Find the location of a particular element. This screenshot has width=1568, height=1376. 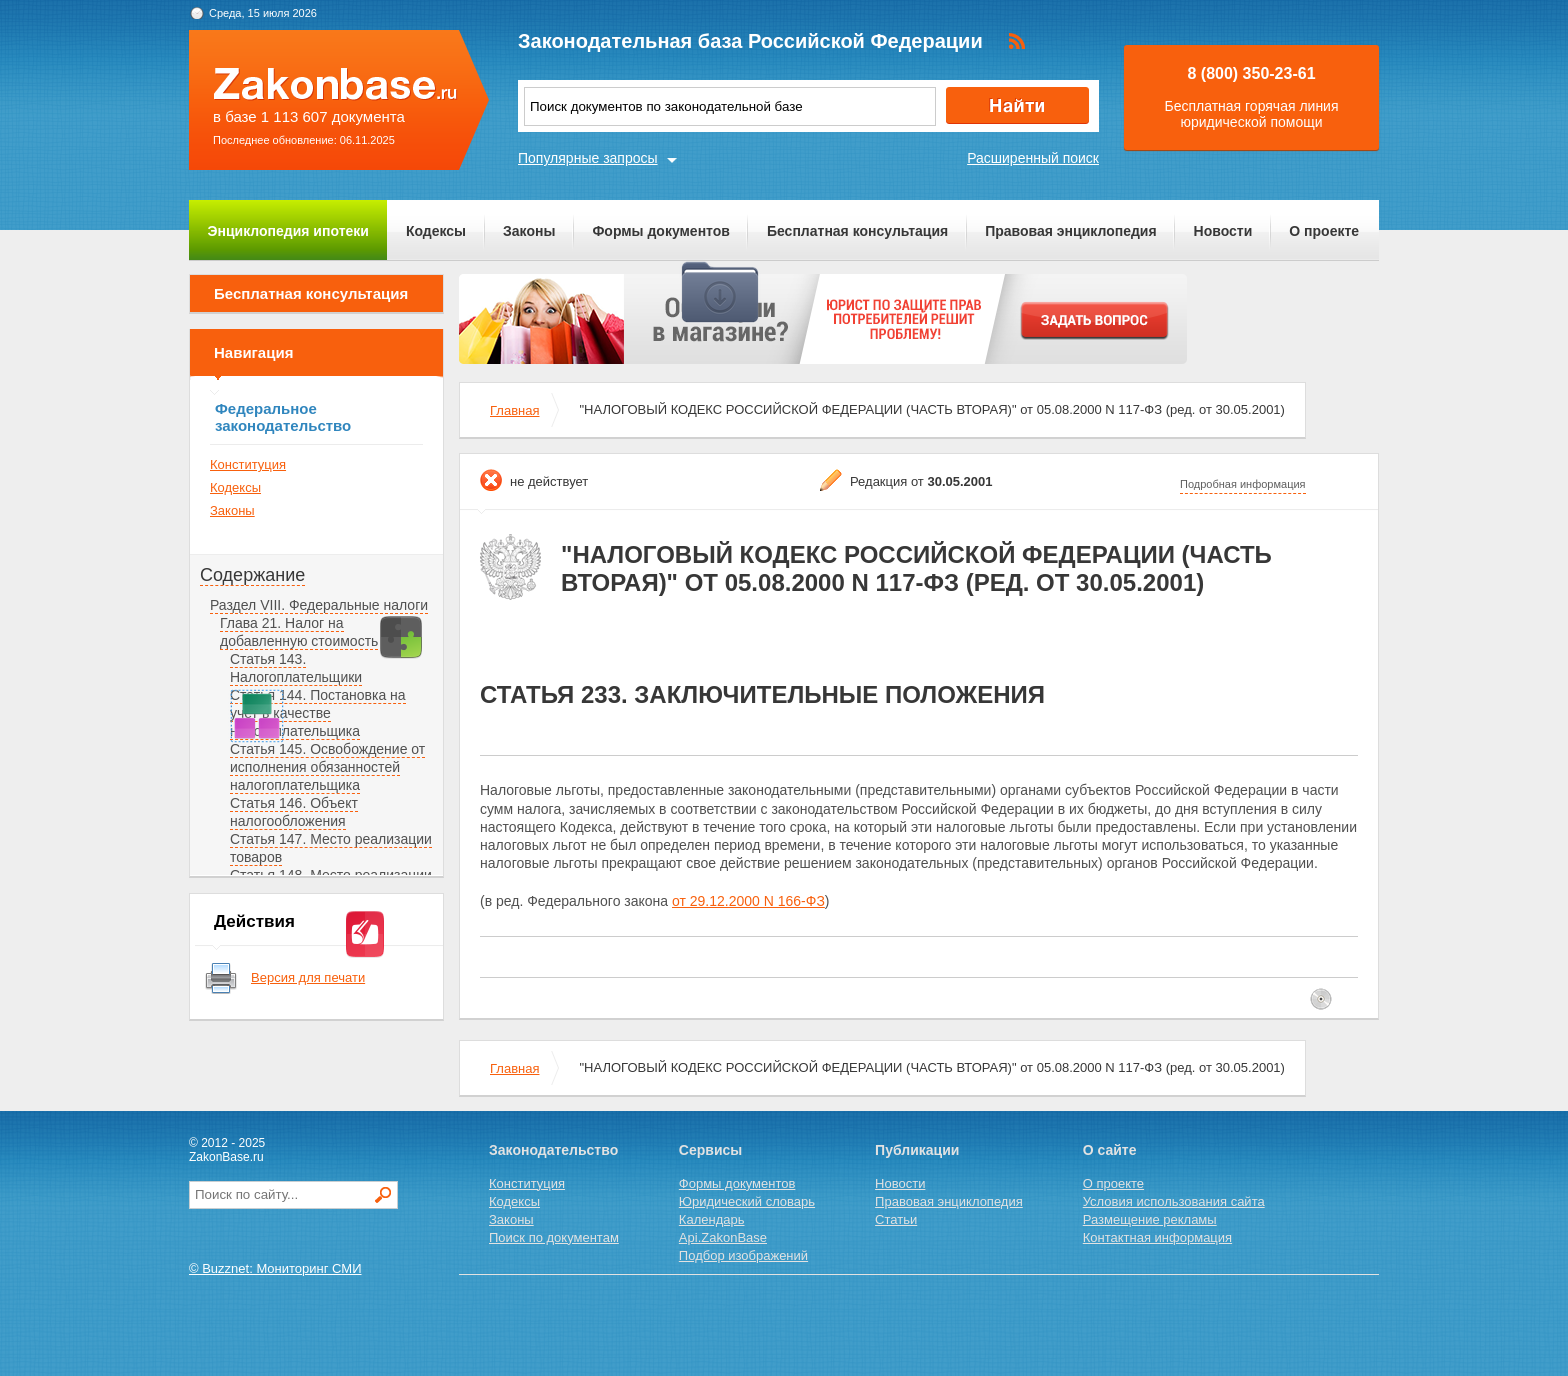

open browser extensions manager is located at coordinates (401, 637).